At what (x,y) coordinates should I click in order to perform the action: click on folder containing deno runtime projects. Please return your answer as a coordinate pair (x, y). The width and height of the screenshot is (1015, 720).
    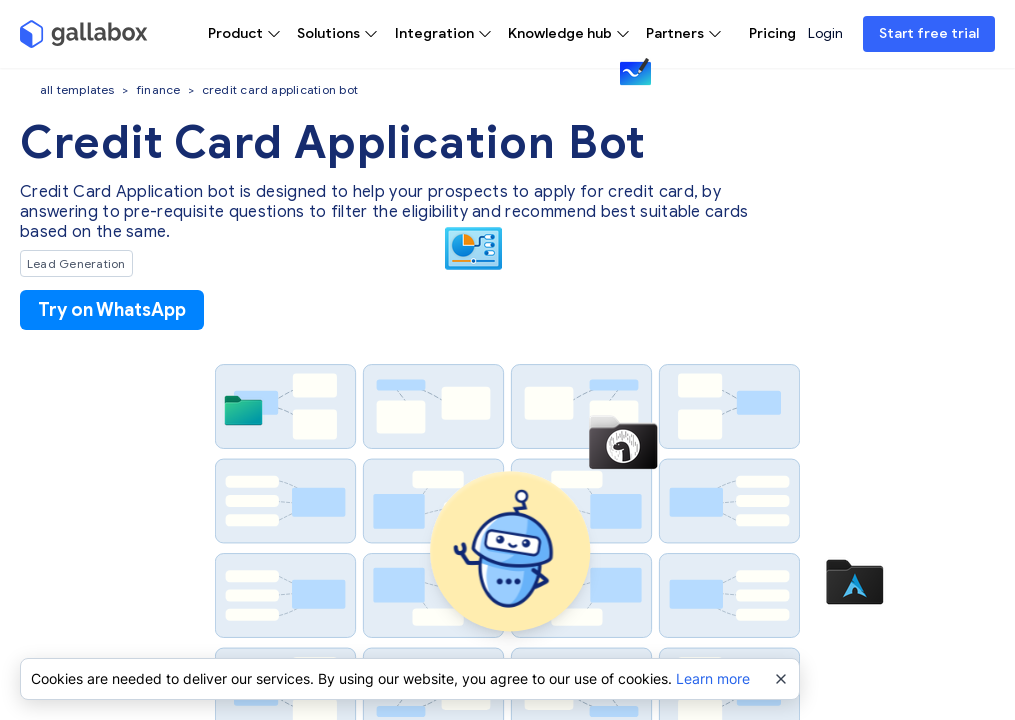
    Looking at the image, I should click on (623, 444).